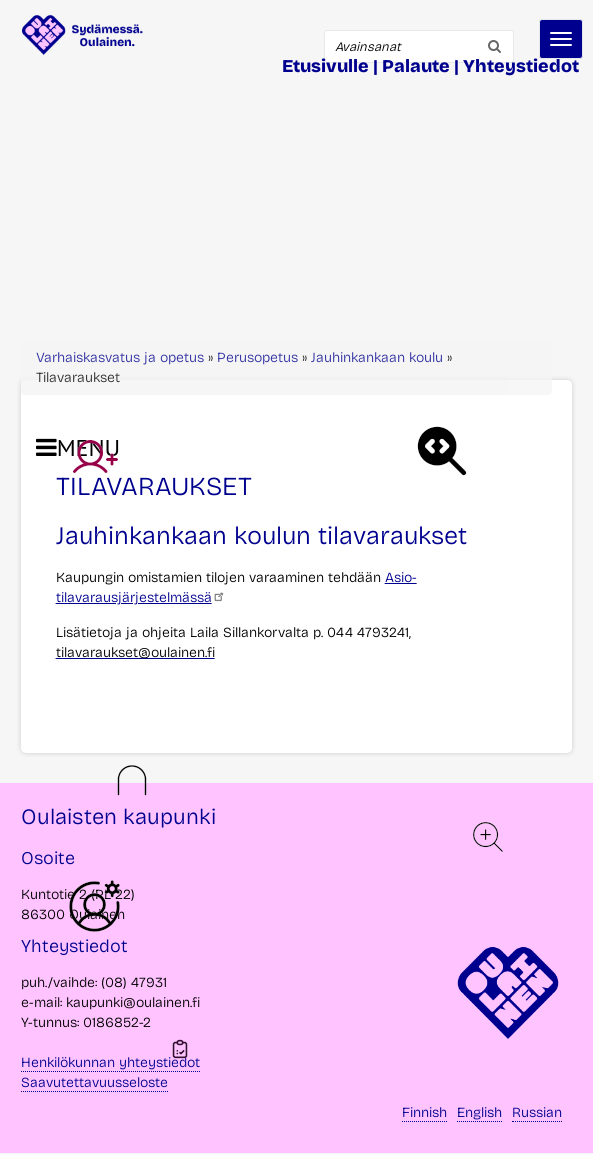  I want to click on search or inspect code, so click(442, 451).